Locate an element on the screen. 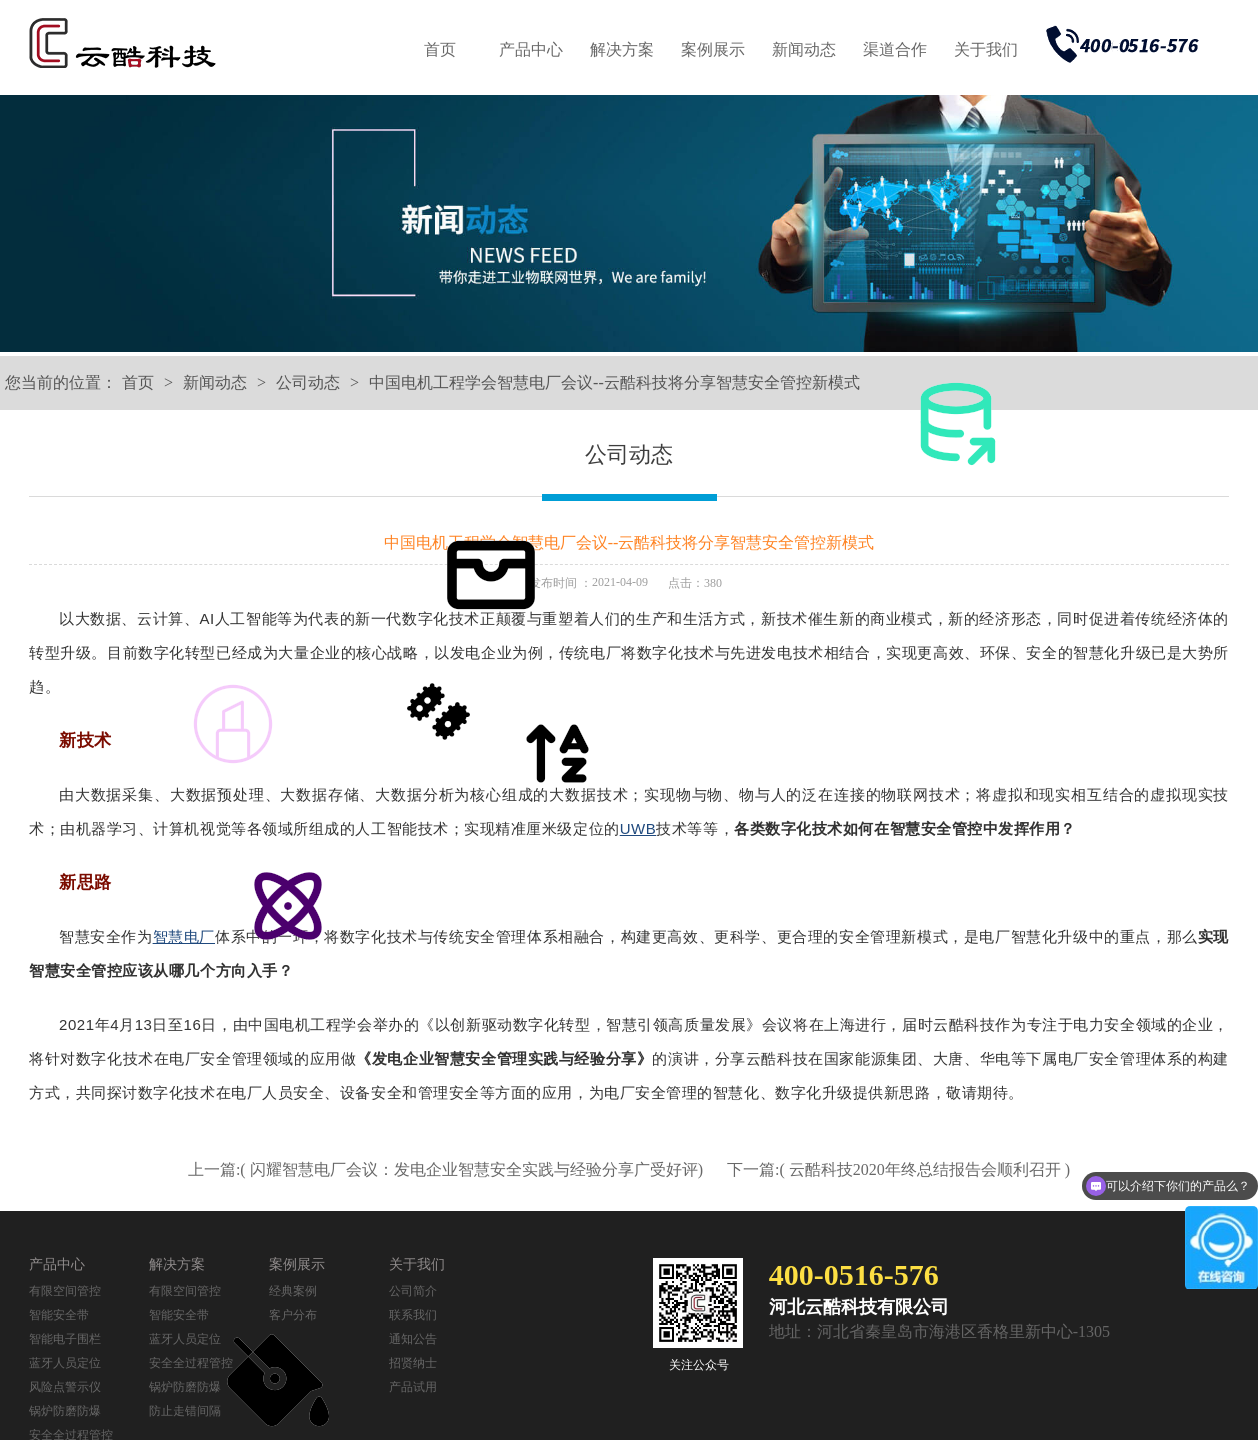 Image resolution: width=1258 pixels, height=1440 pixels. access science or chemistry tools is located at coordinates (288, 906).